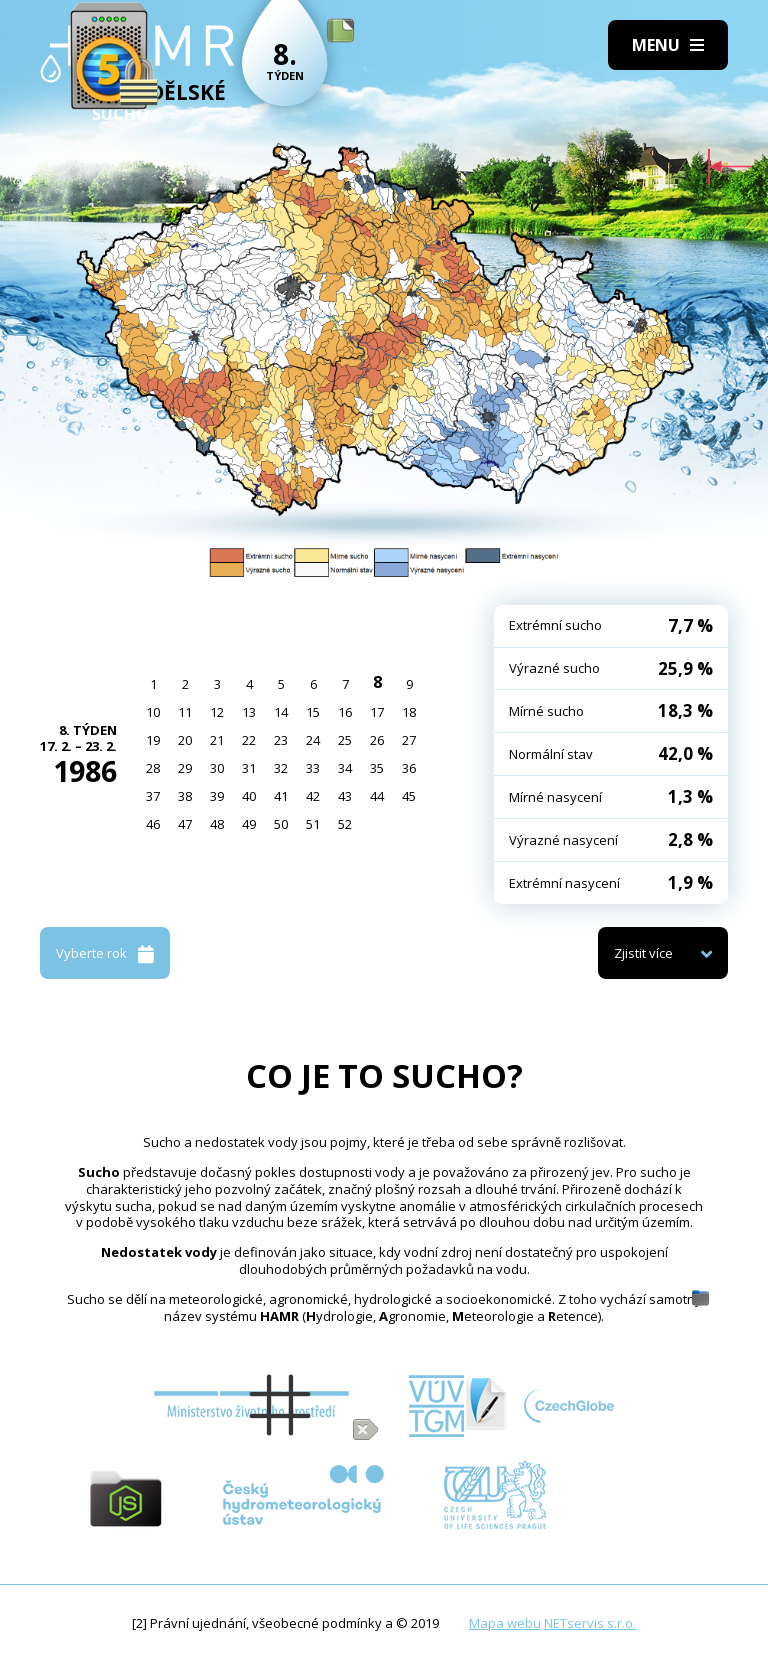  What do you see at coordinates (340, 30) in the screenshot?
I see `customize desktop theme and appearance settings` at bounding box center [340, 30].